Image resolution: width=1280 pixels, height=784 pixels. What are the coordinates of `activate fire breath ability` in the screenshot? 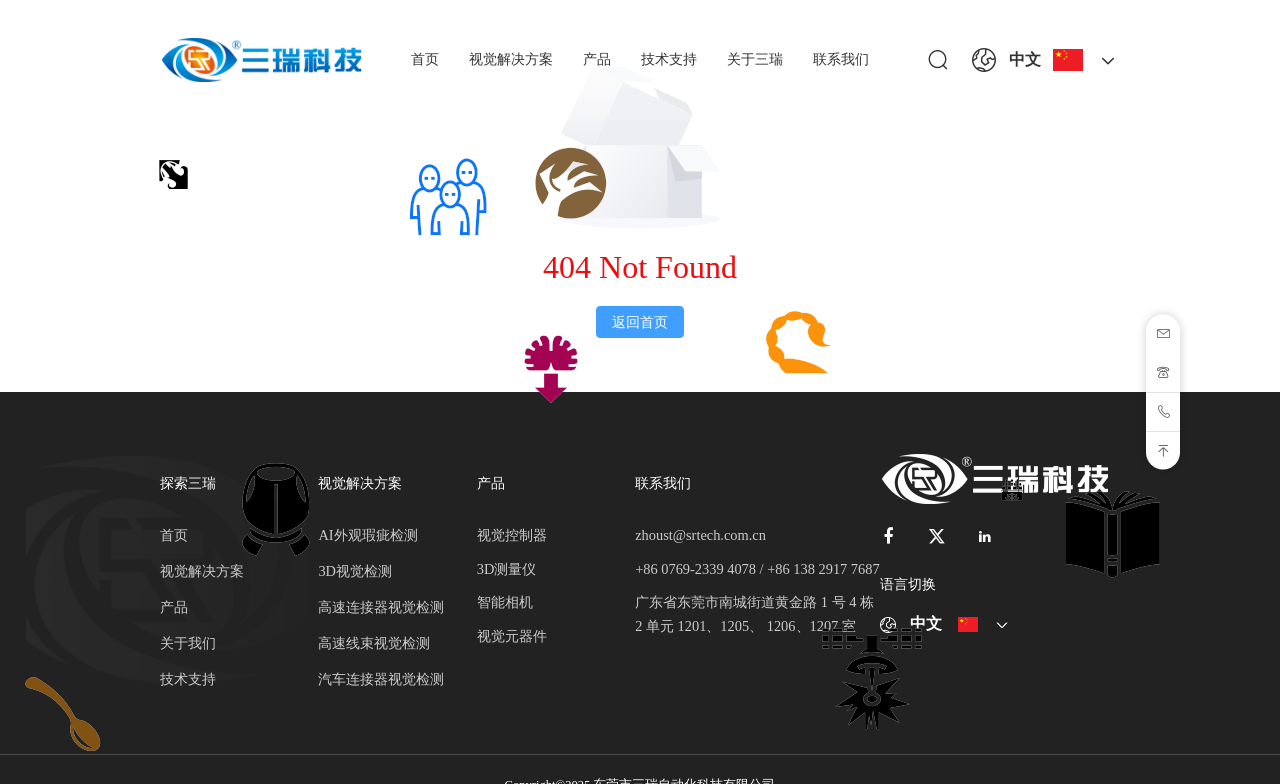 It's located at (173, 174).